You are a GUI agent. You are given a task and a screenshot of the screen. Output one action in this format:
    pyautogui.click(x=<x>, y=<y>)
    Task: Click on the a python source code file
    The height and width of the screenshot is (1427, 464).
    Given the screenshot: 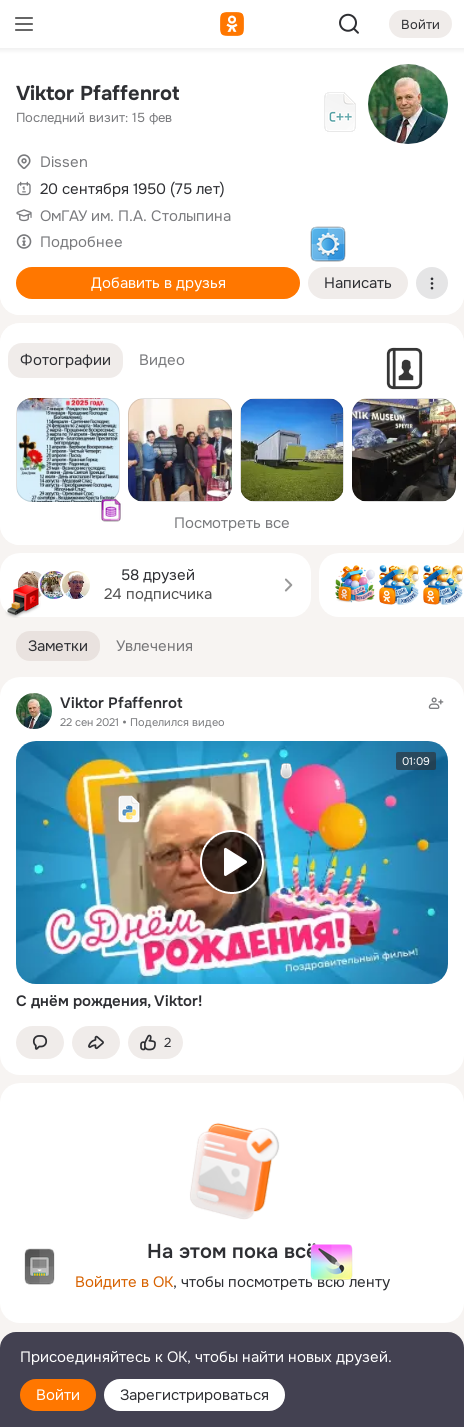 What is the action you would take?
    pyautogui.click(x=129, y=809)
    